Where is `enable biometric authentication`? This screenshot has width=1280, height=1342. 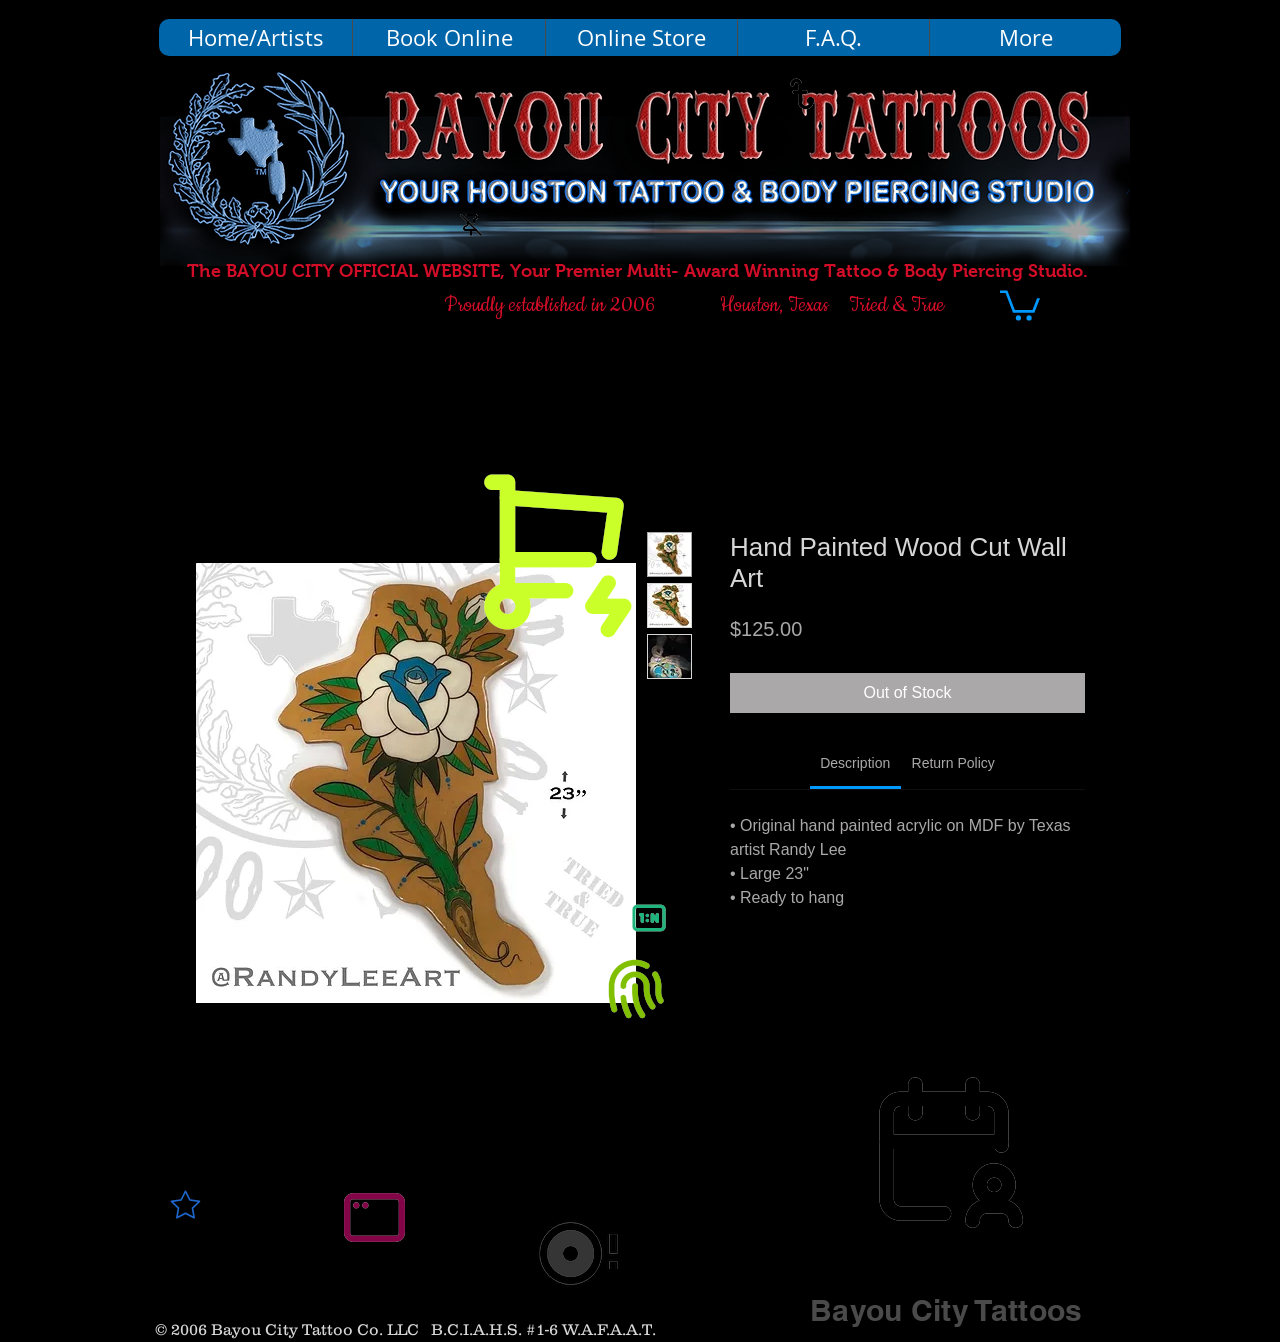
enable biometric authentication is located at coordinates (635, 989).